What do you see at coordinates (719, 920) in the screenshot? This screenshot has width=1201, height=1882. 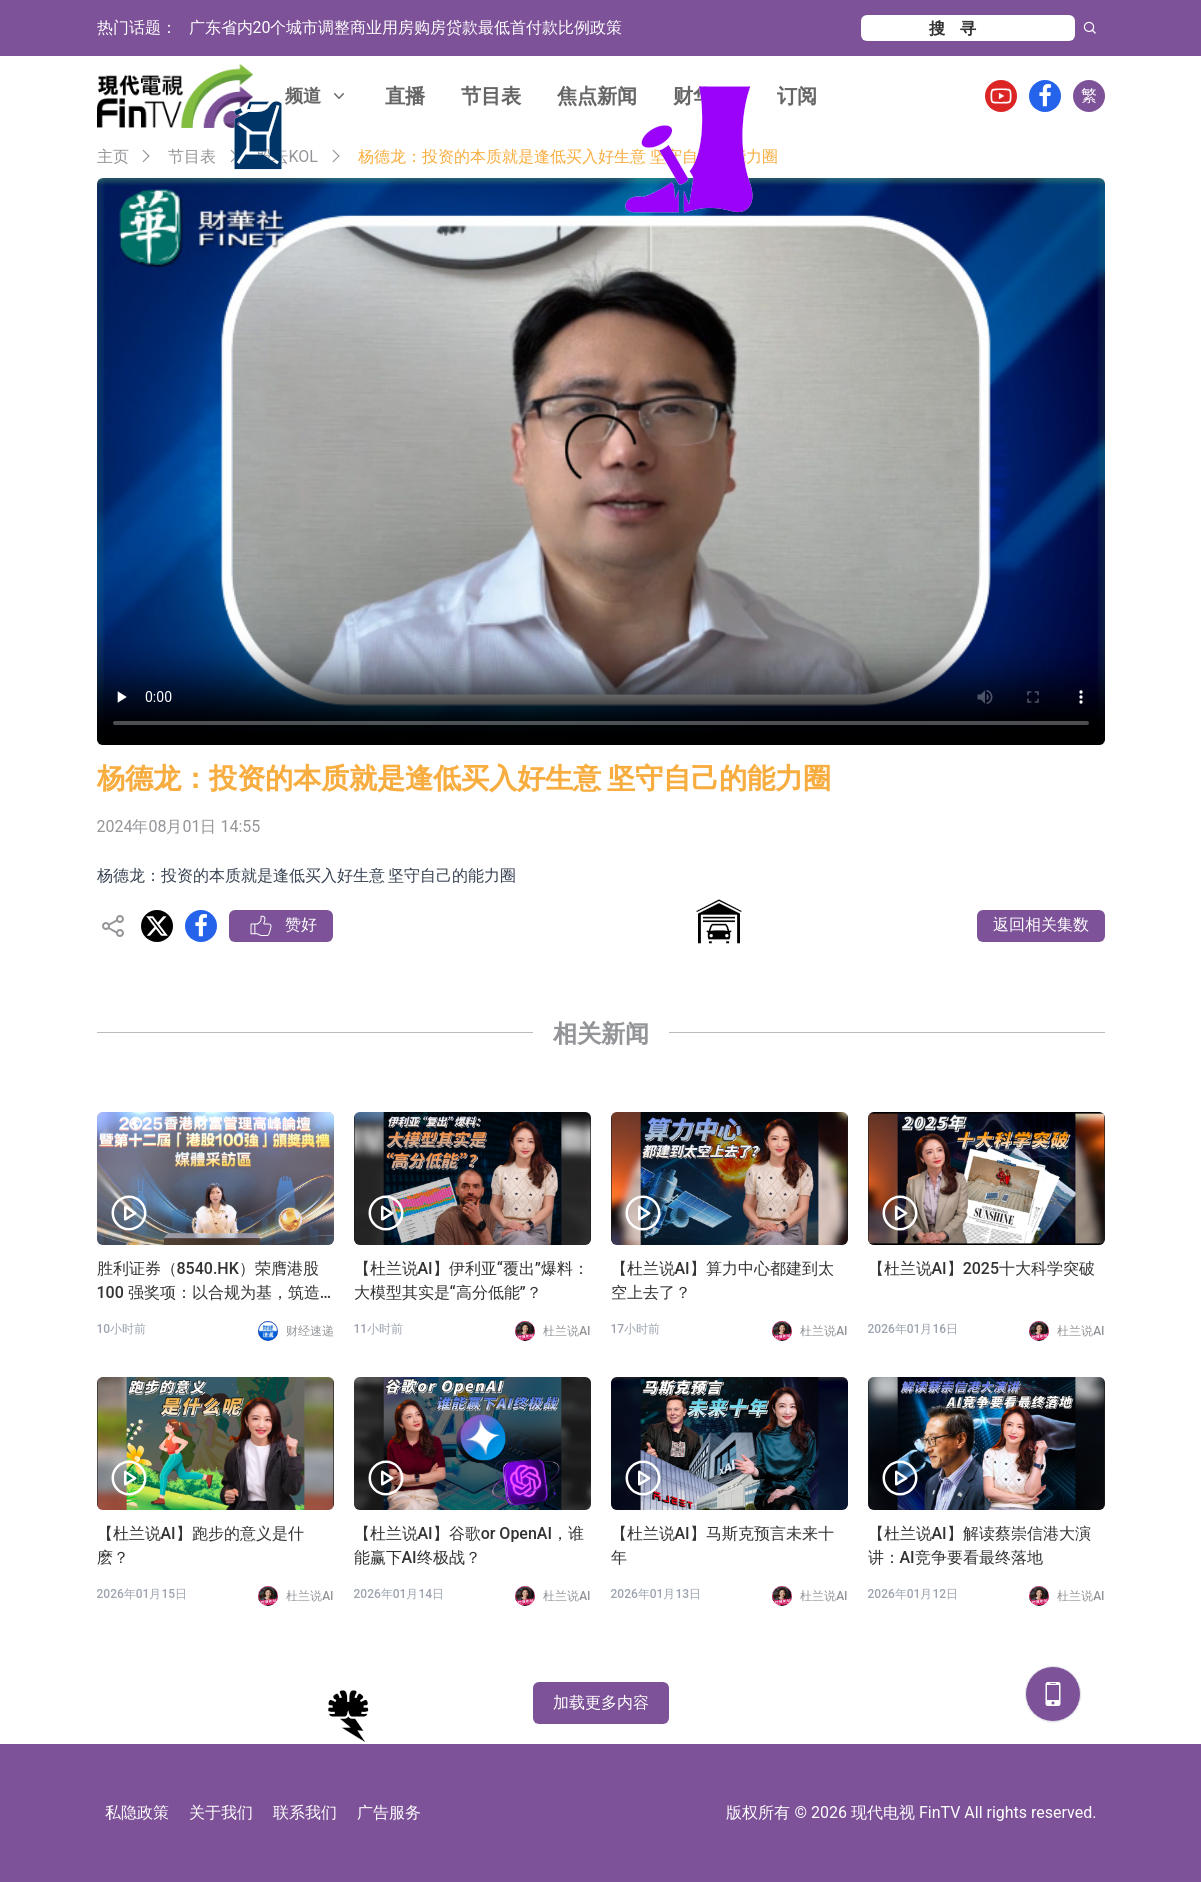 I see `access garage or parking settings` at bounding box center [719, 920].